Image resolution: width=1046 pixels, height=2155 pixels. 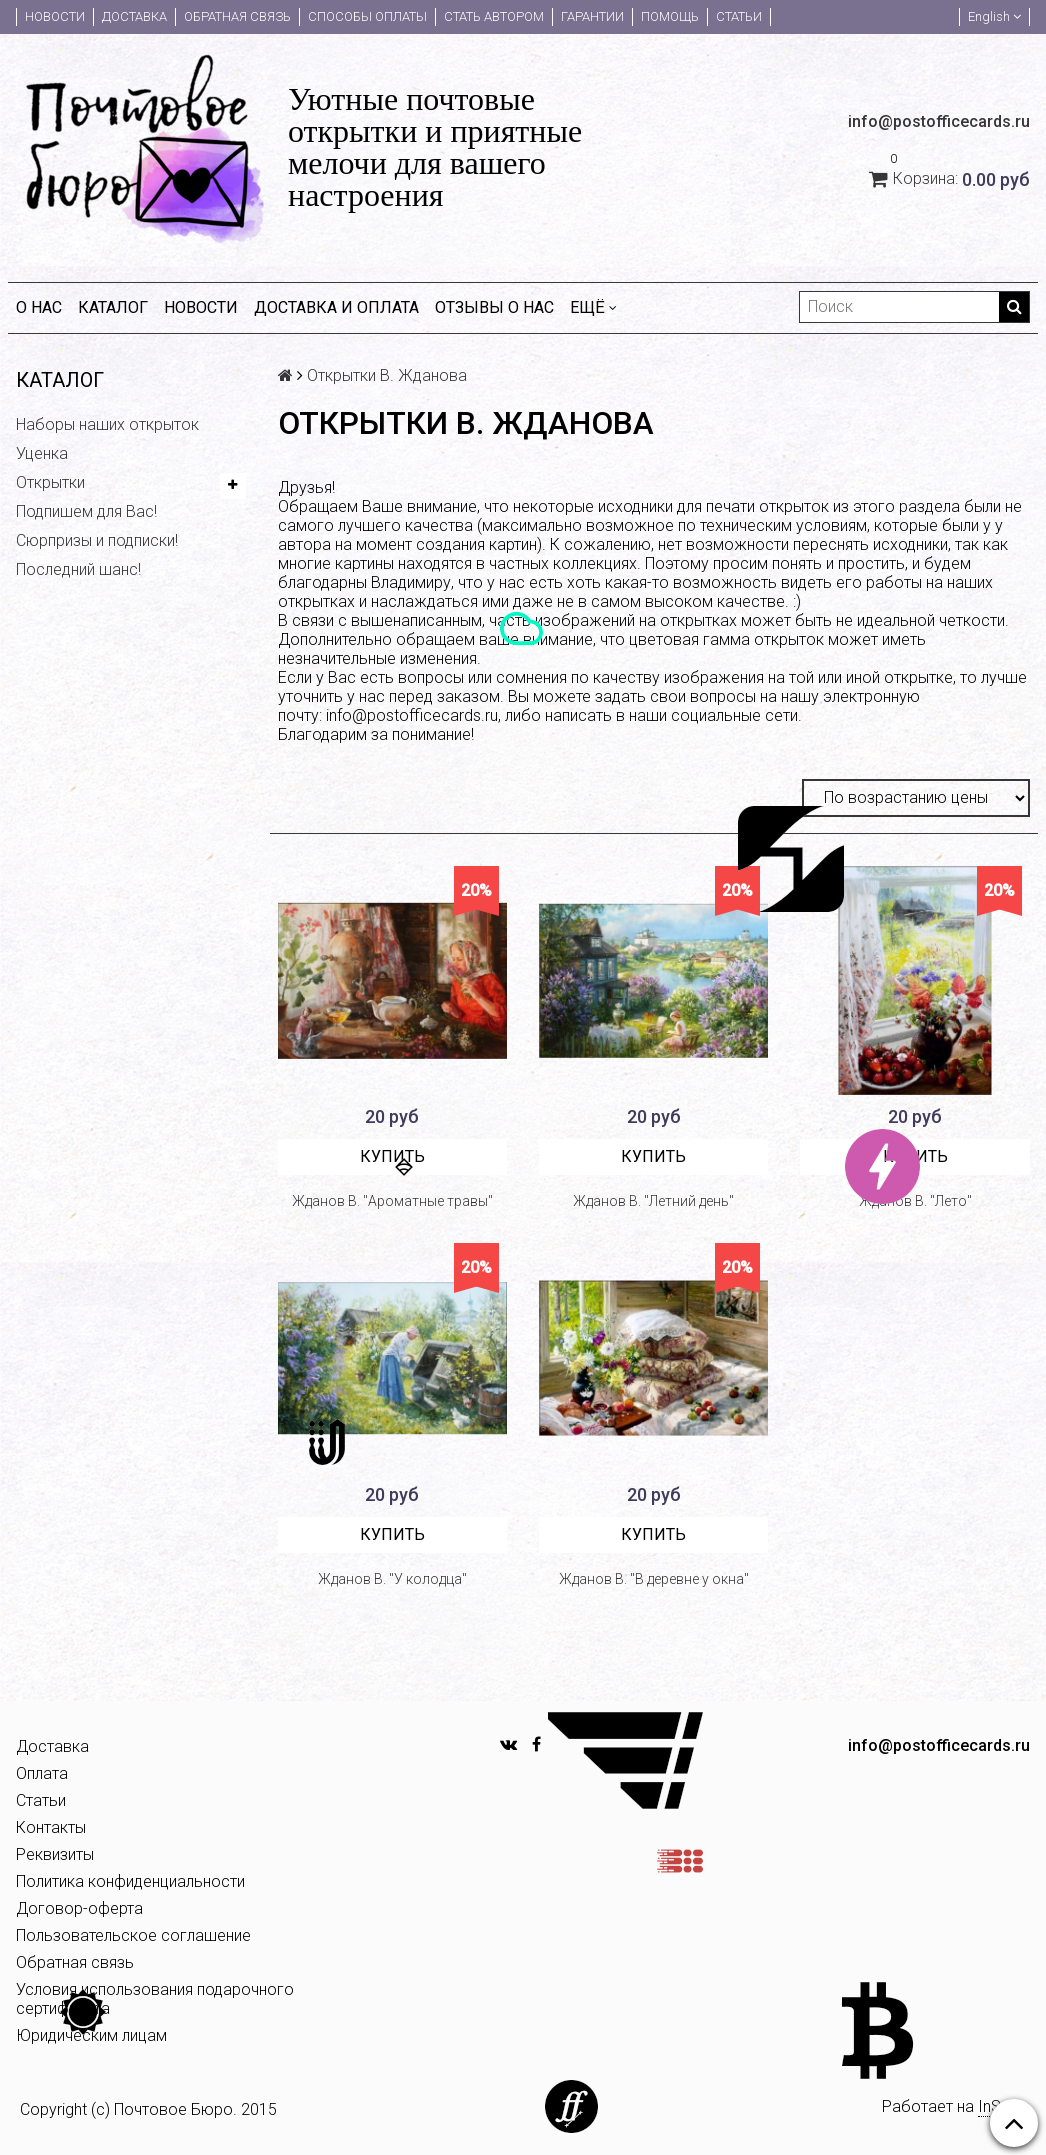 I want to click on open Coggle mind mapping app, so click(x=791, y=859).